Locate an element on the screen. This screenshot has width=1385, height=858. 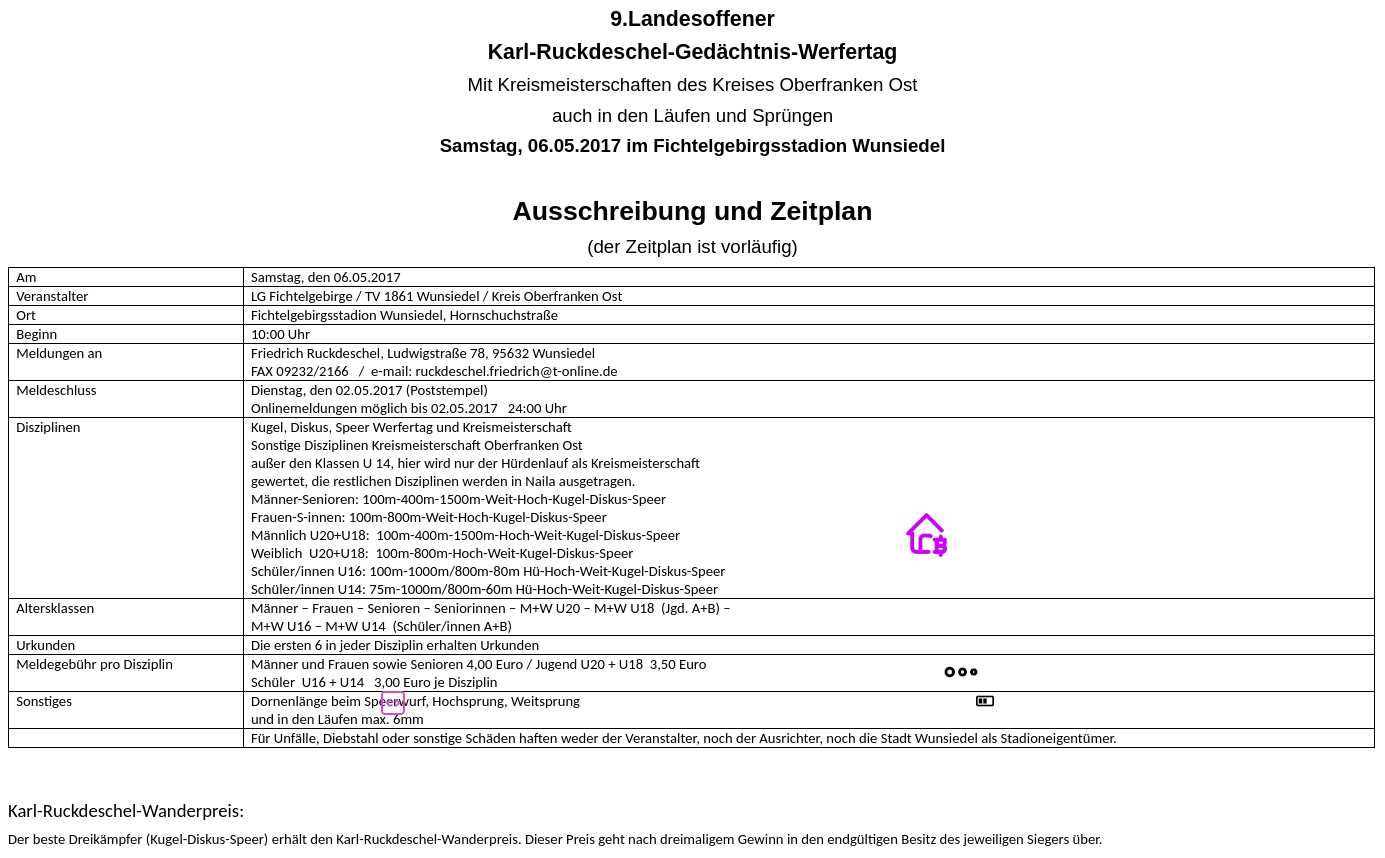
view or edit source code is located at coordinates (393, 703).